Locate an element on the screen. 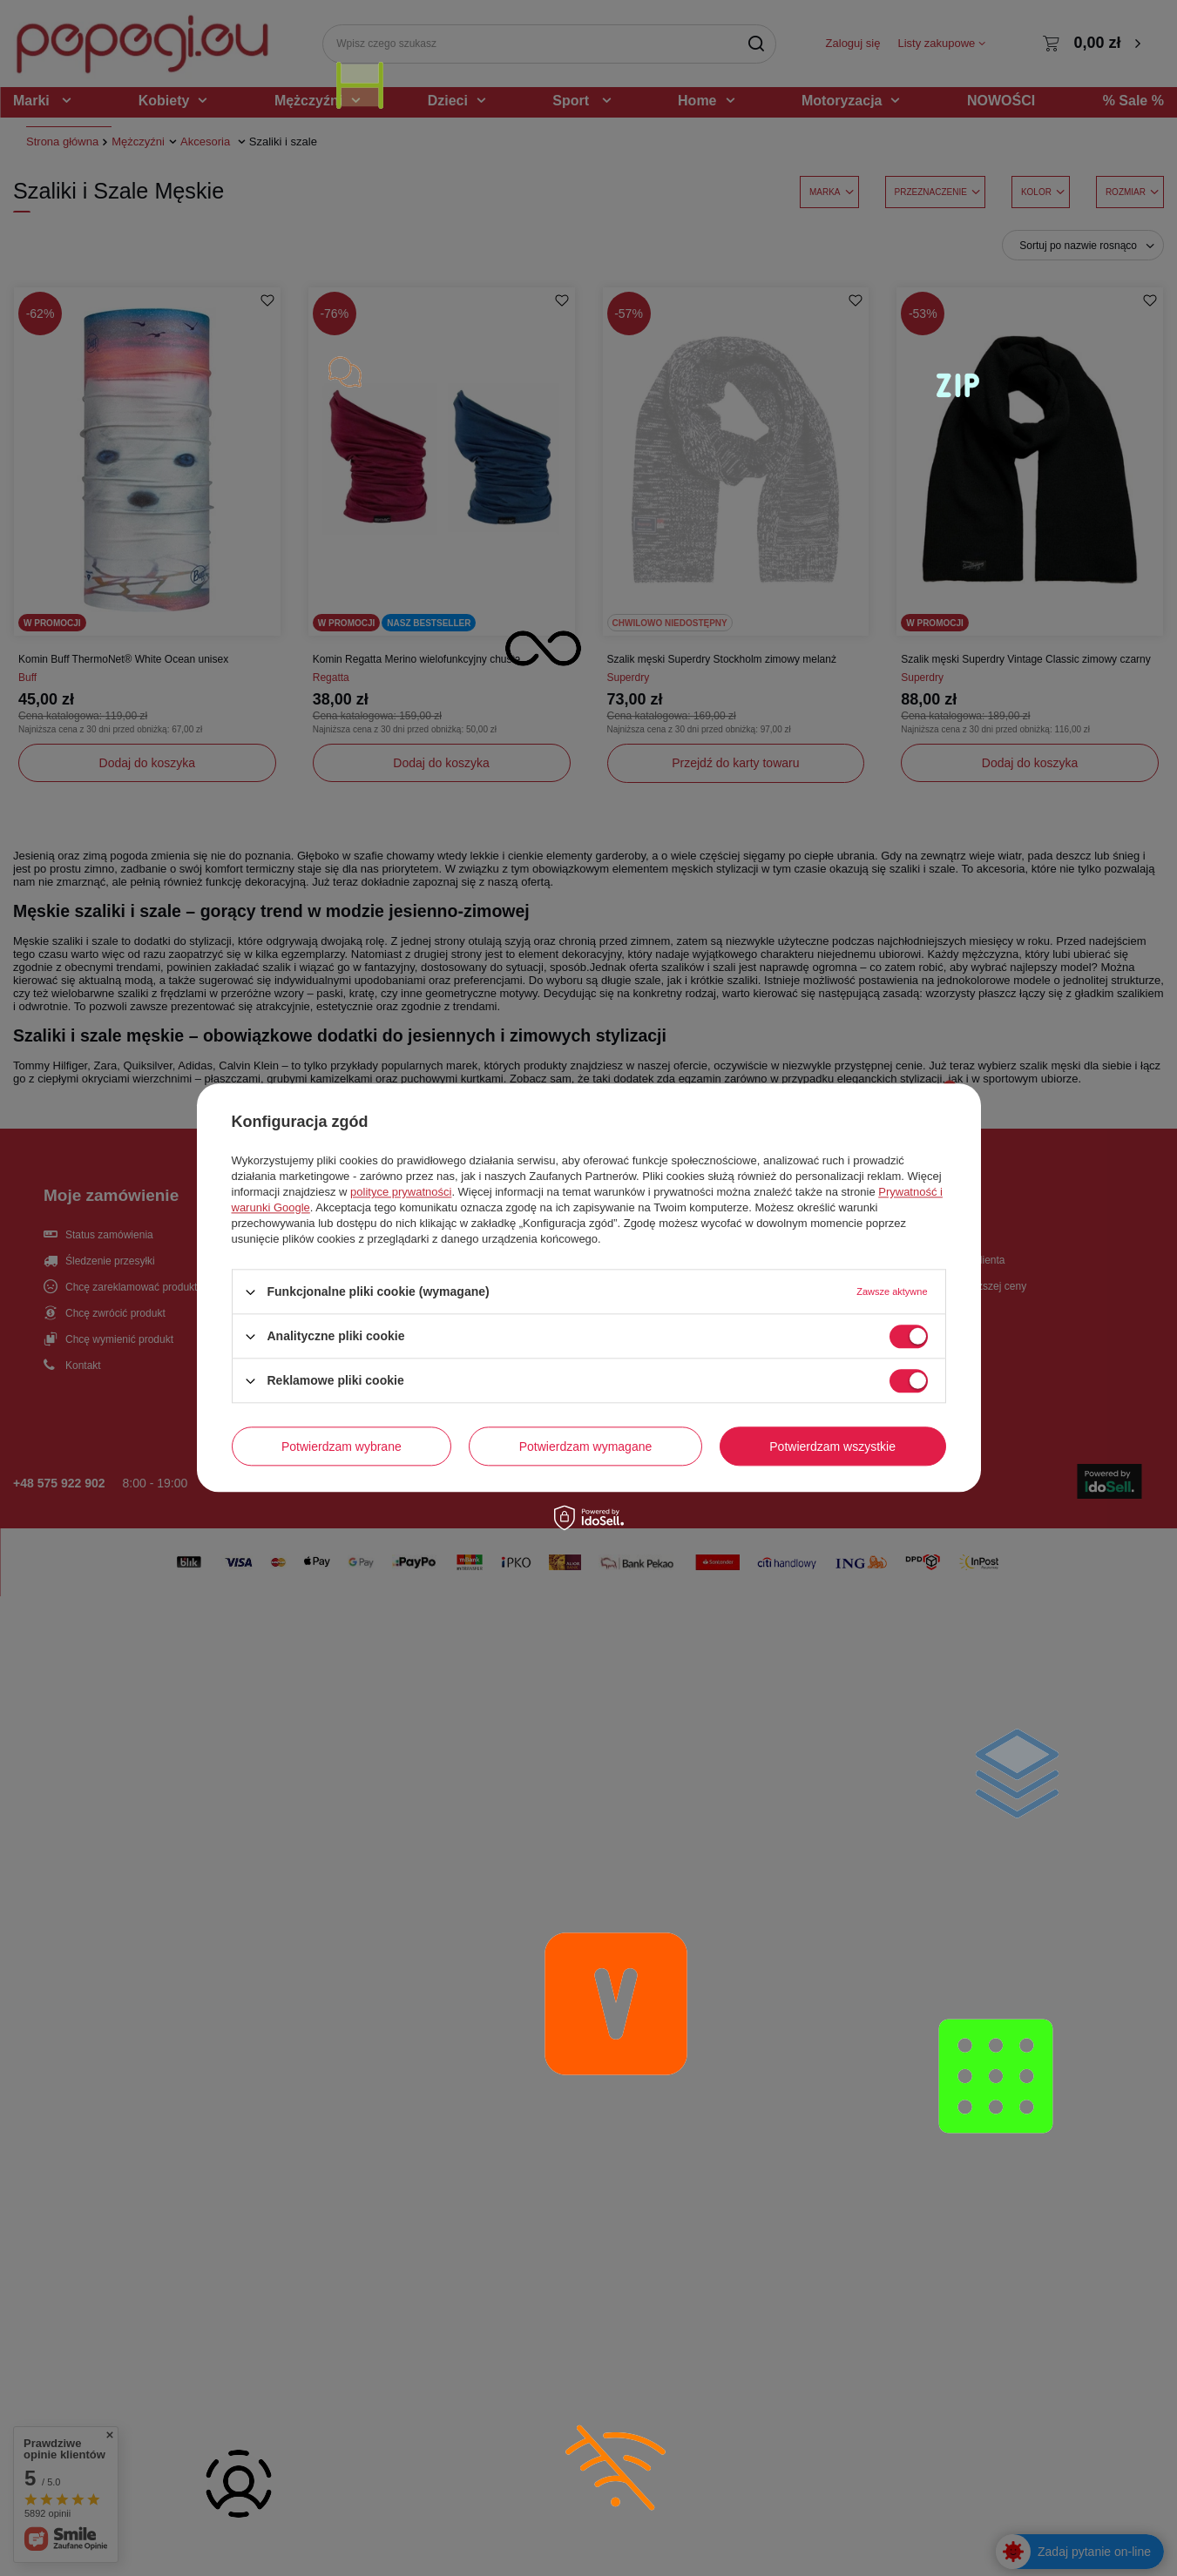 Image resolution: width=1177 pixels, height=2576 pixels. open chat or messaging is located at coordinates (345, 372).